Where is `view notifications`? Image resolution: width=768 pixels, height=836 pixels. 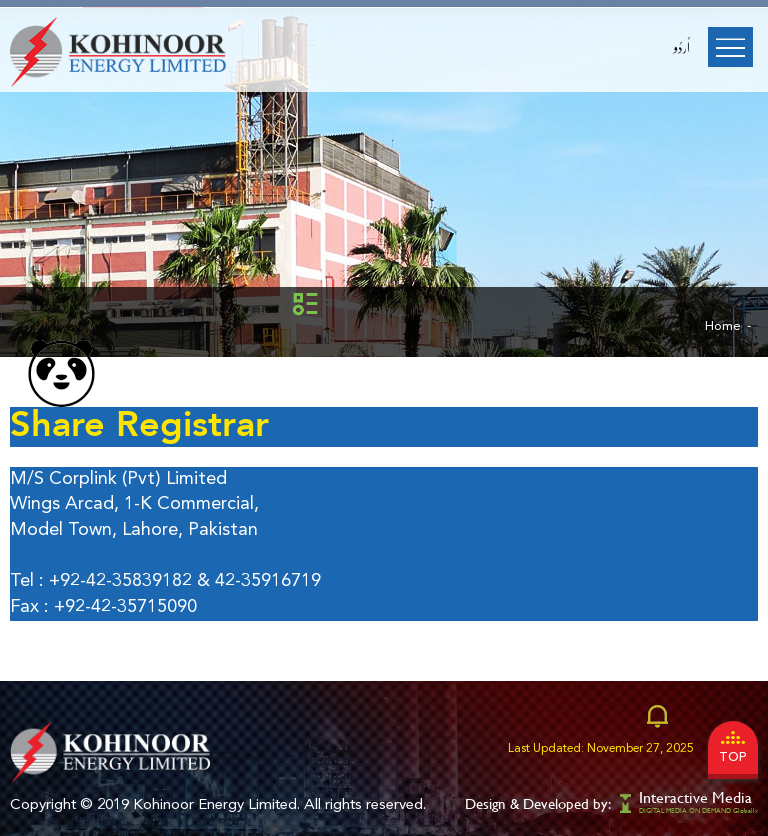
view notifications is located at coordinates (657, 715).